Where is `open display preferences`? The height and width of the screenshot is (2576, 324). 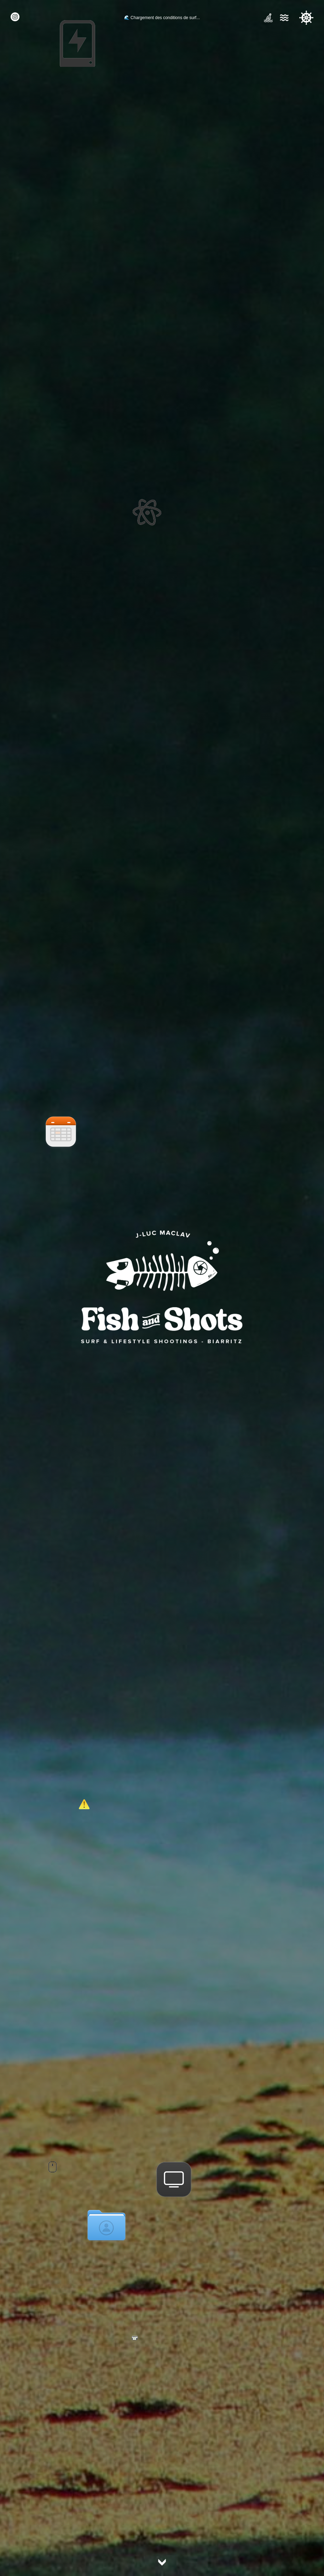
open display preferences is located at coordinates (174, 2180).